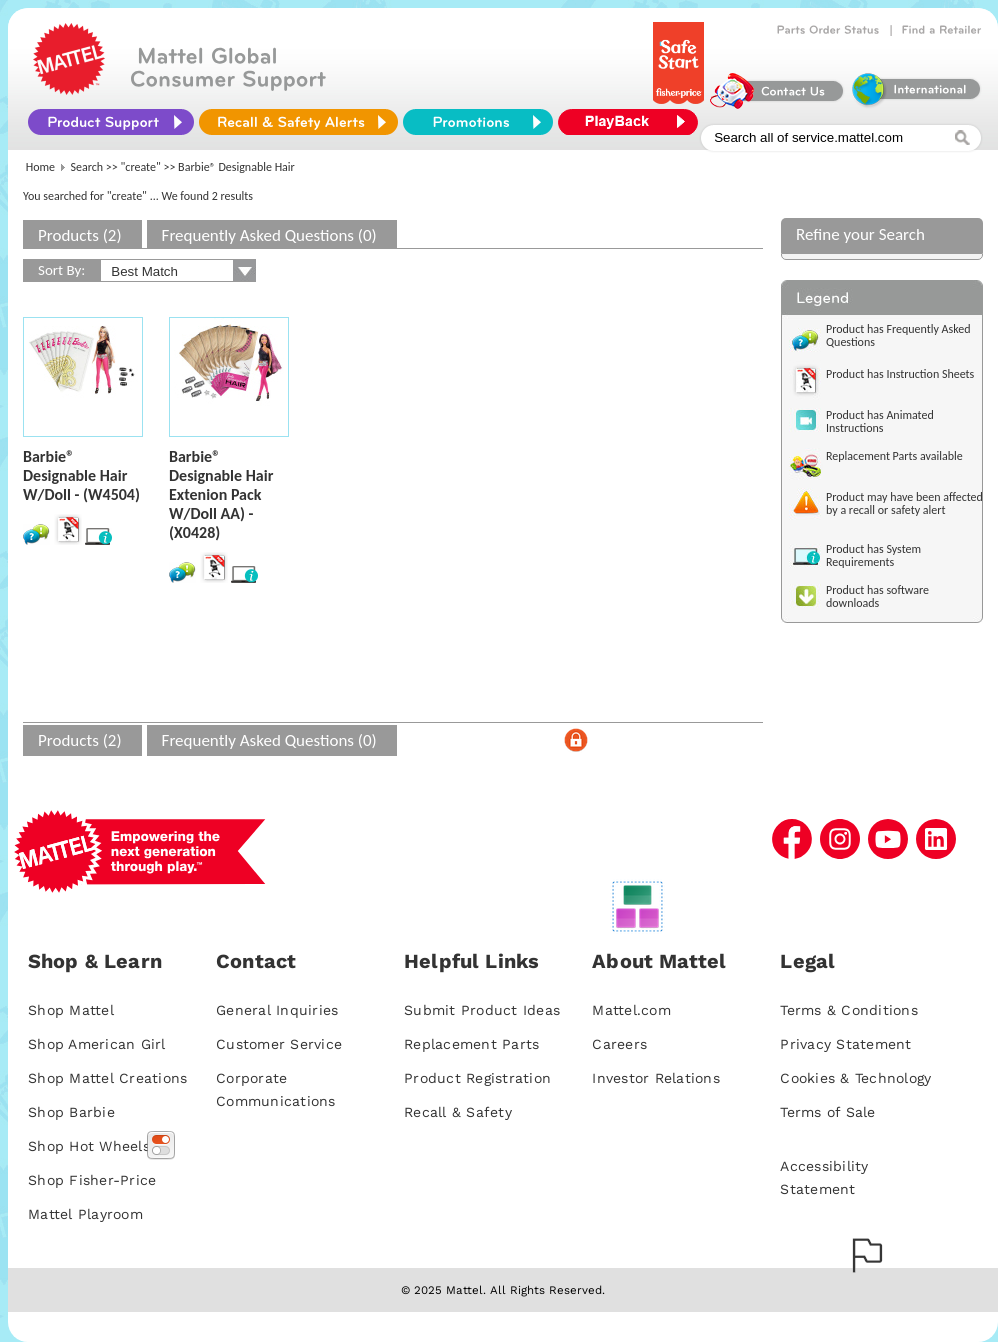 This screenshot has width=998, height=1342. Describe the element at coordinates (161, 1145) in the screenshot. I see `open unity tweak tool settings` at that location.